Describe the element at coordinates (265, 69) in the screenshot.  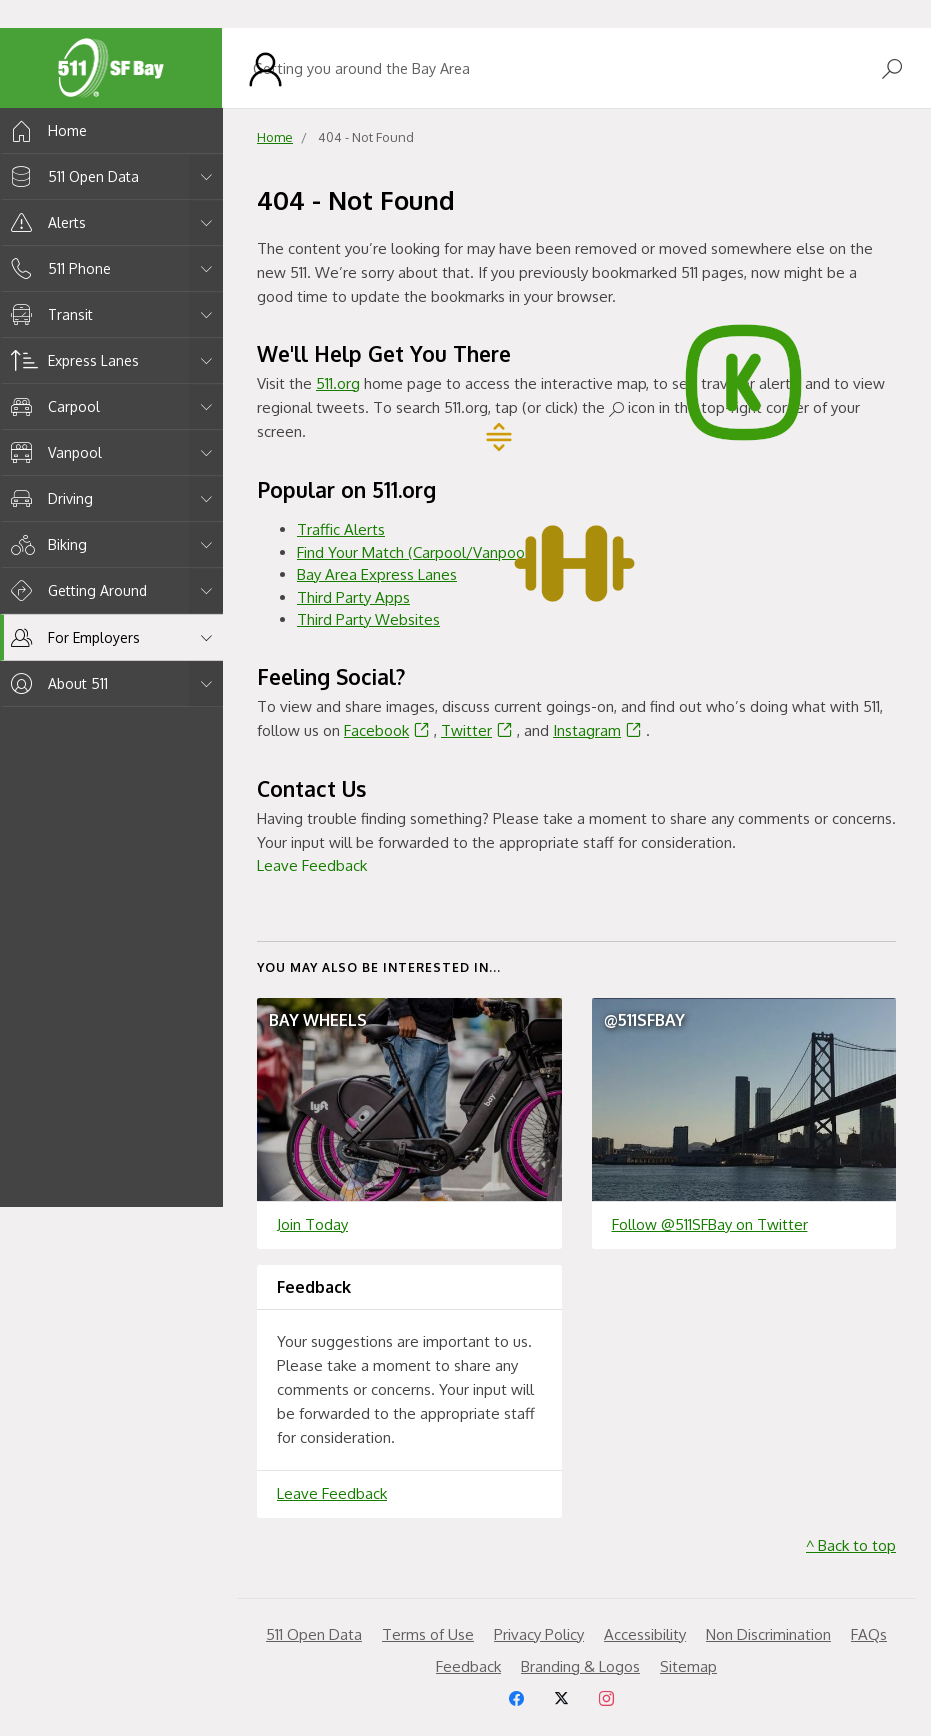
I see `view your profile` at that location.